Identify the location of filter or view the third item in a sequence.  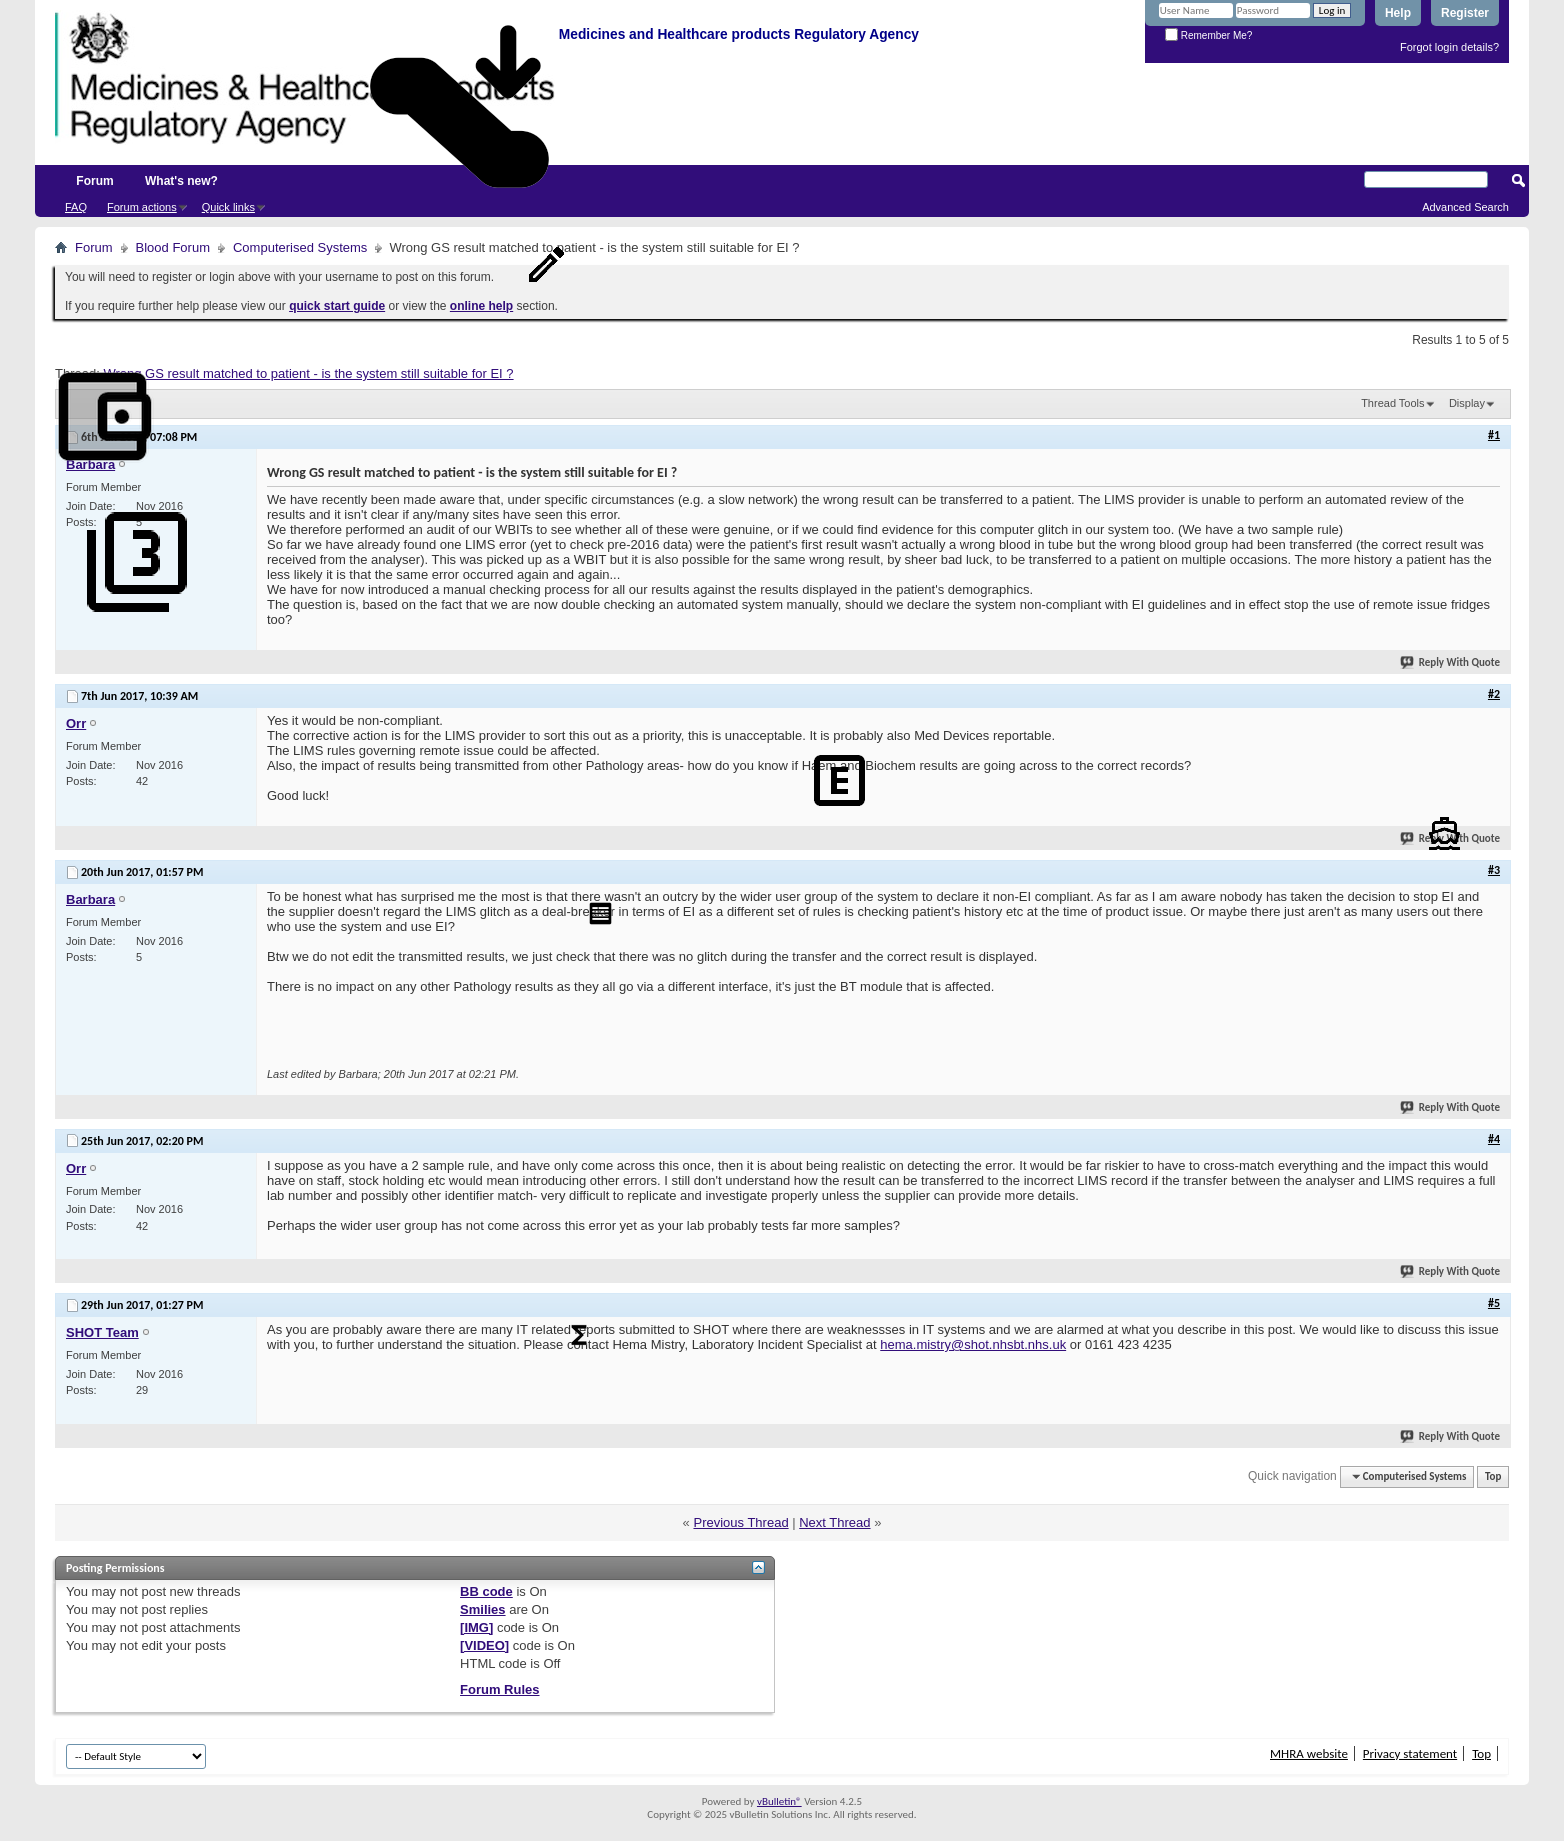
(137, 562).